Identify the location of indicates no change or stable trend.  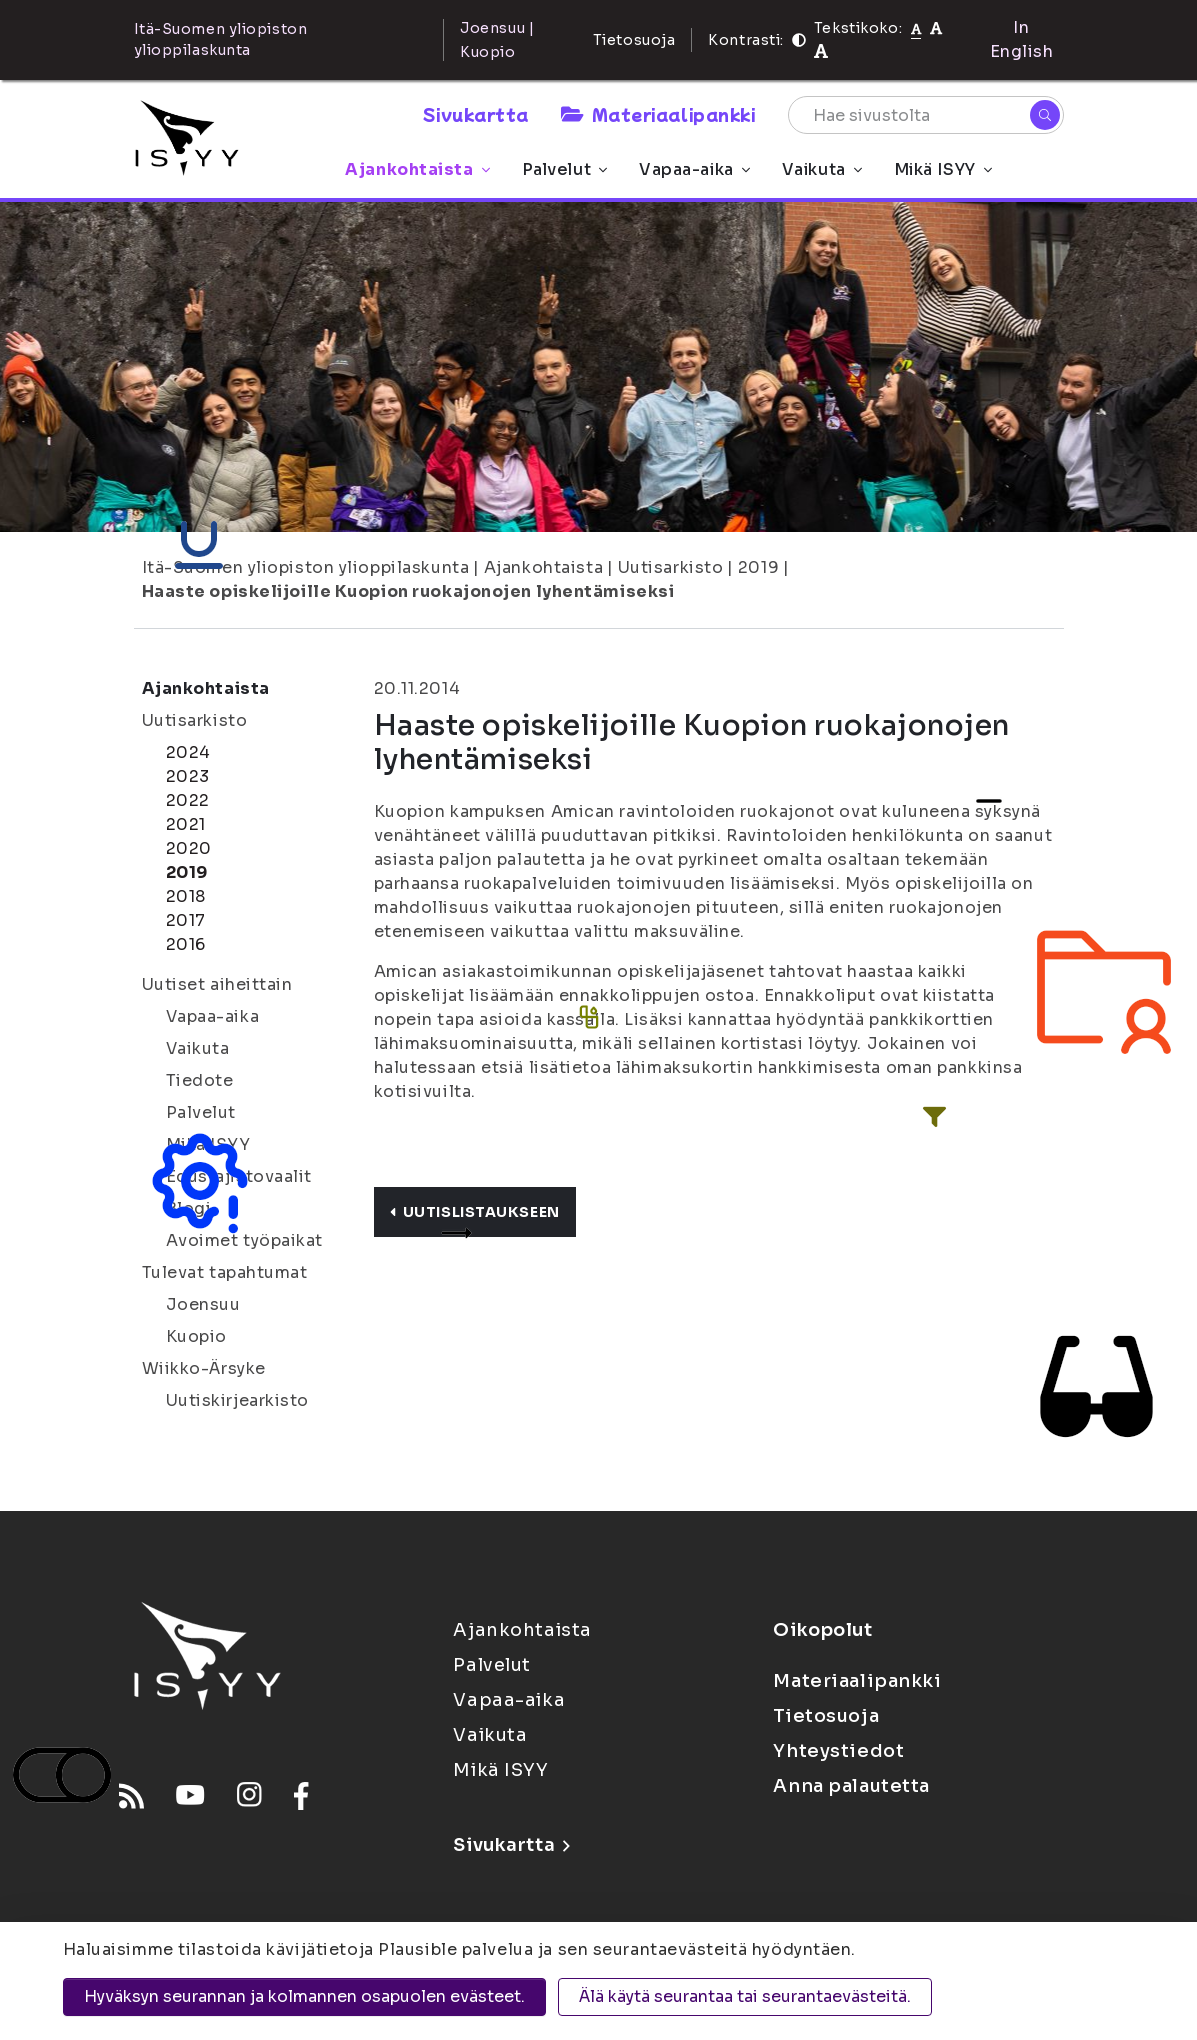
(456, 1233).